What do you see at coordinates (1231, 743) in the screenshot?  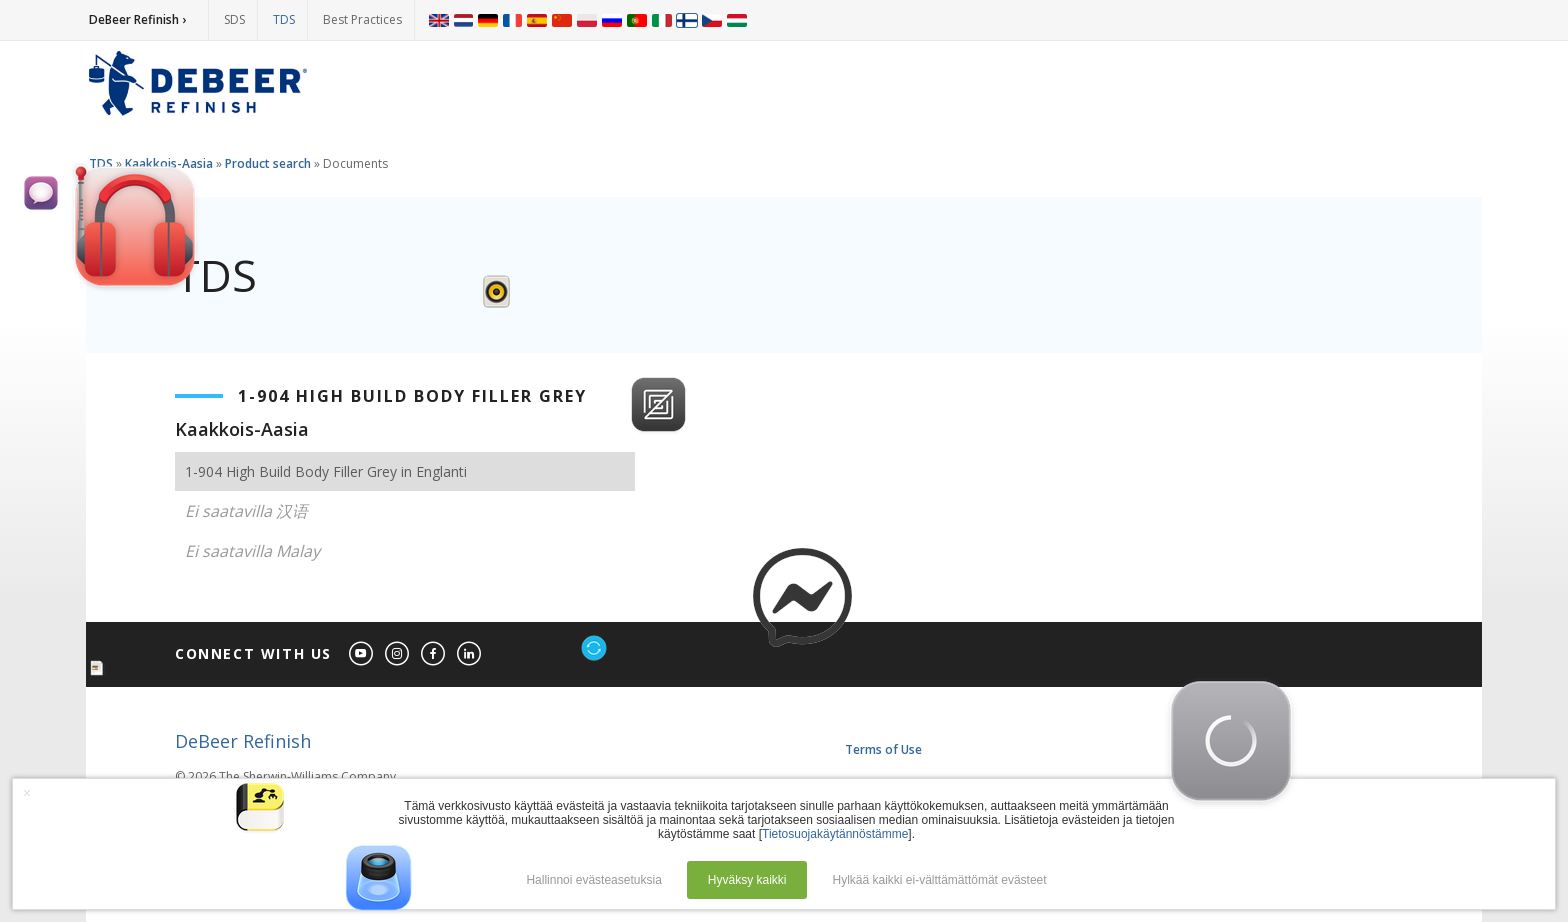 I see `access startup screen or boot settings` at bounding box center [1231, 743].